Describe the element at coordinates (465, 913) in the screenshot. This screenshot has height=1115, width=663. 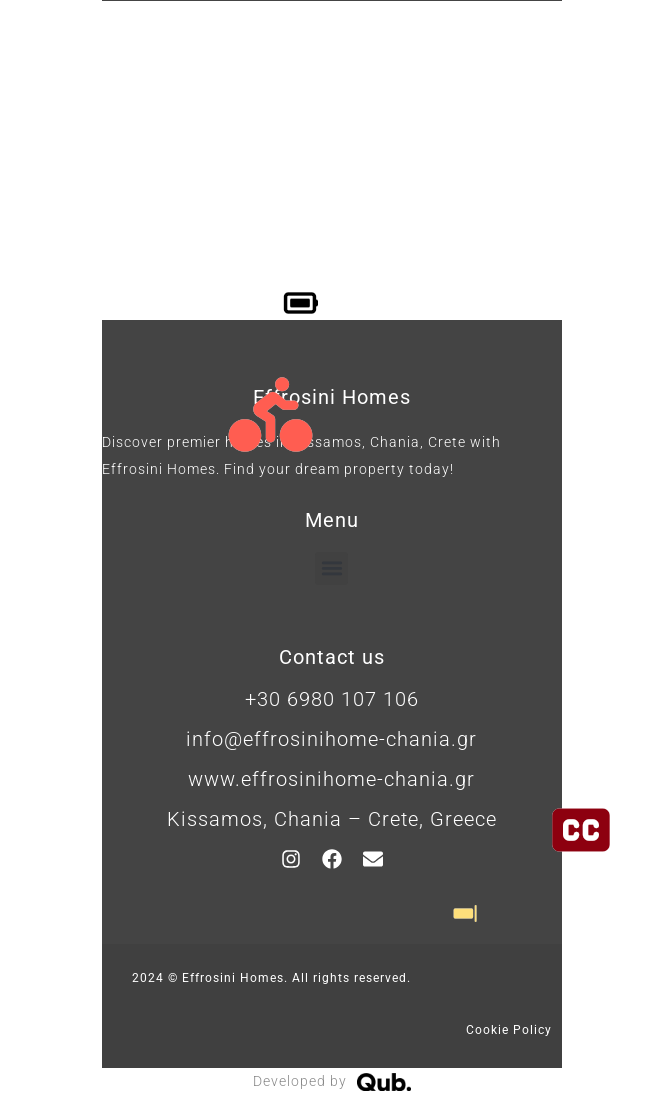
I see `align content to the right` at that location.